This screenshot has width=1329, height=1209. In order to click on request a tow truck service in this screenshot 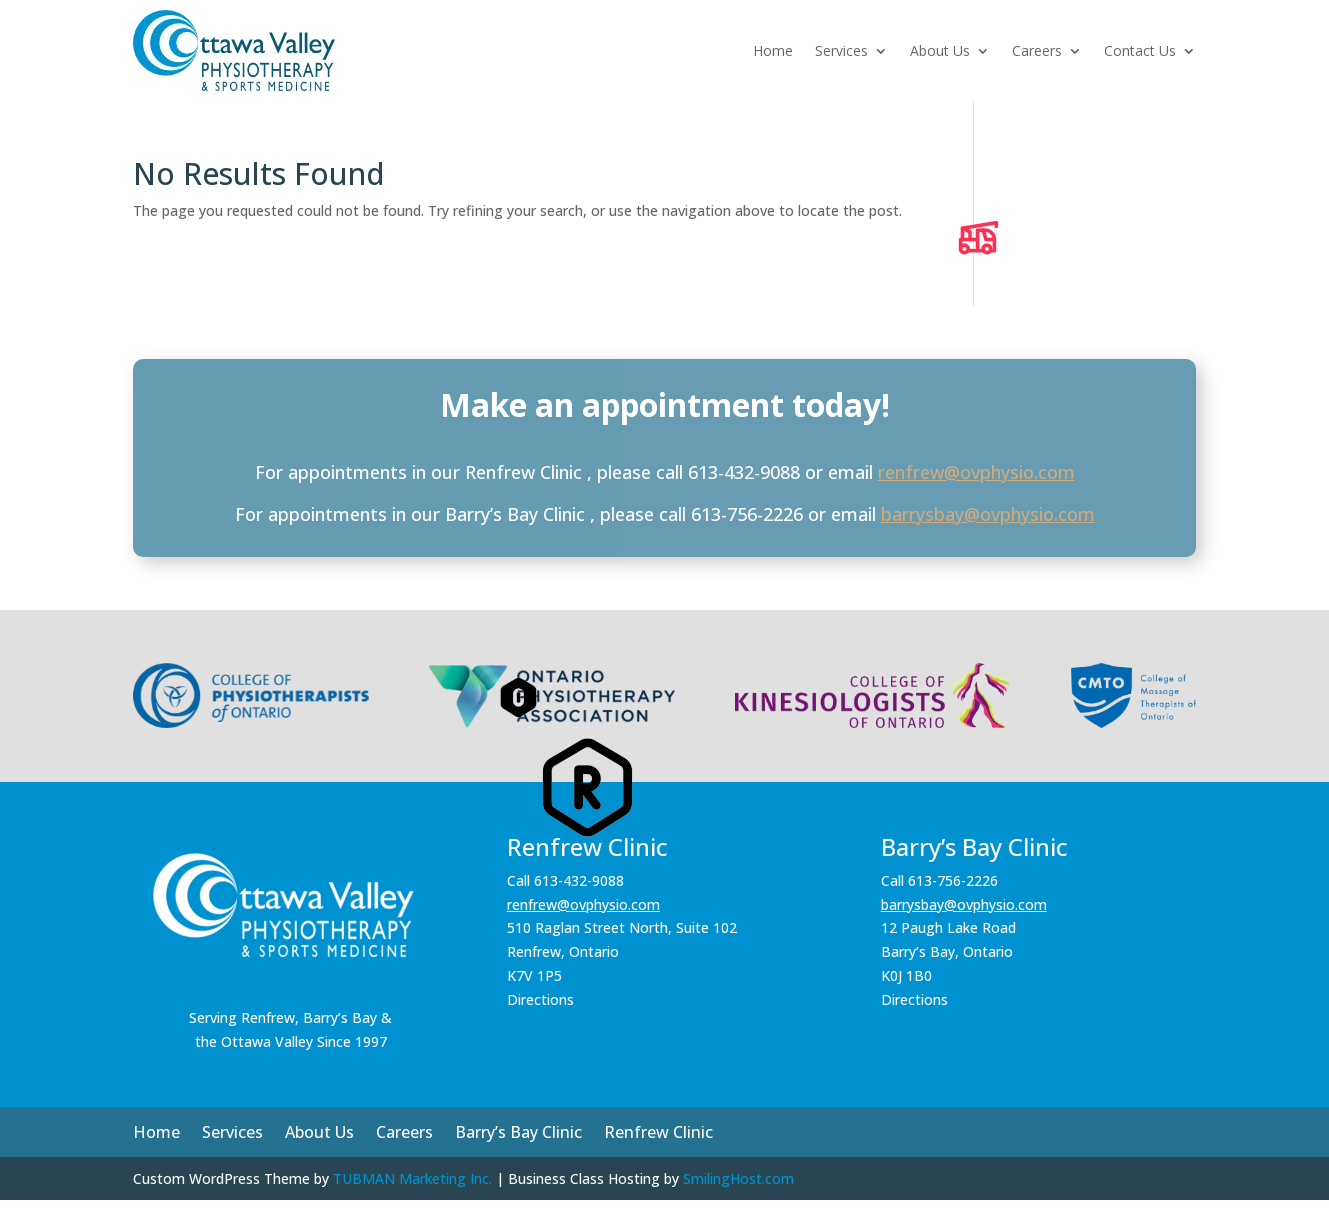, I will do `click(977, 239)`.